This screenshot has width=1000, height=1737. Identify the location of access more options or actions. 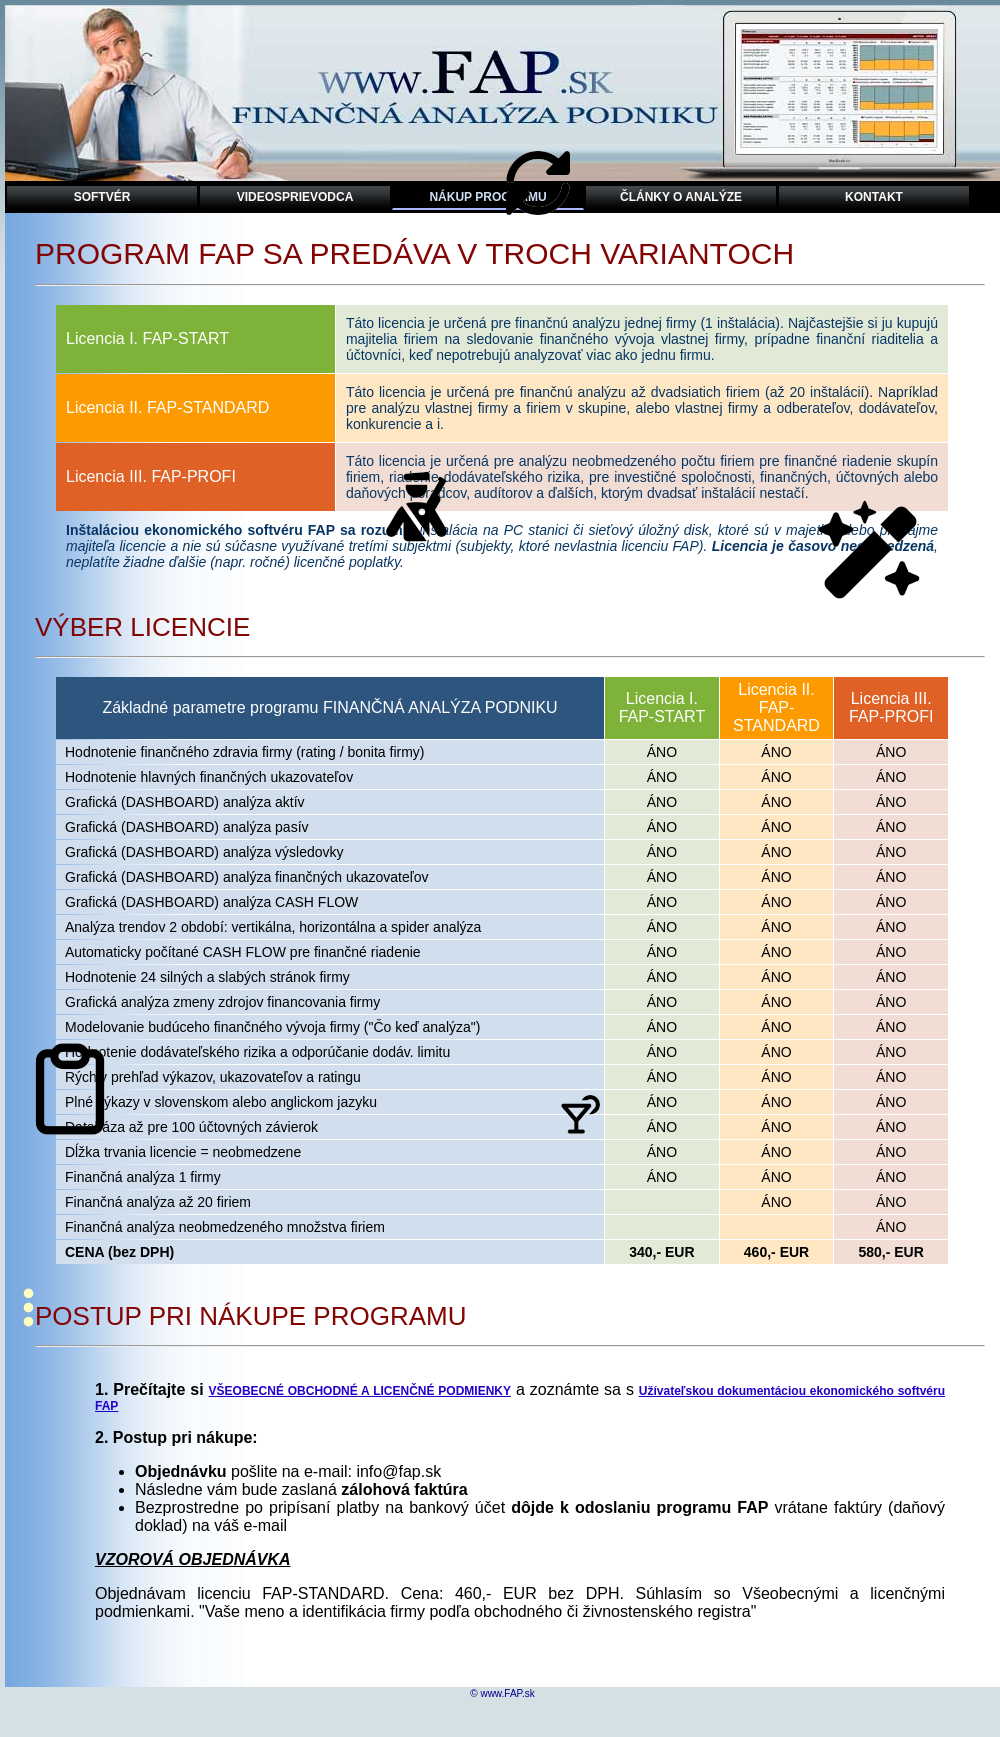
(28, 1307).